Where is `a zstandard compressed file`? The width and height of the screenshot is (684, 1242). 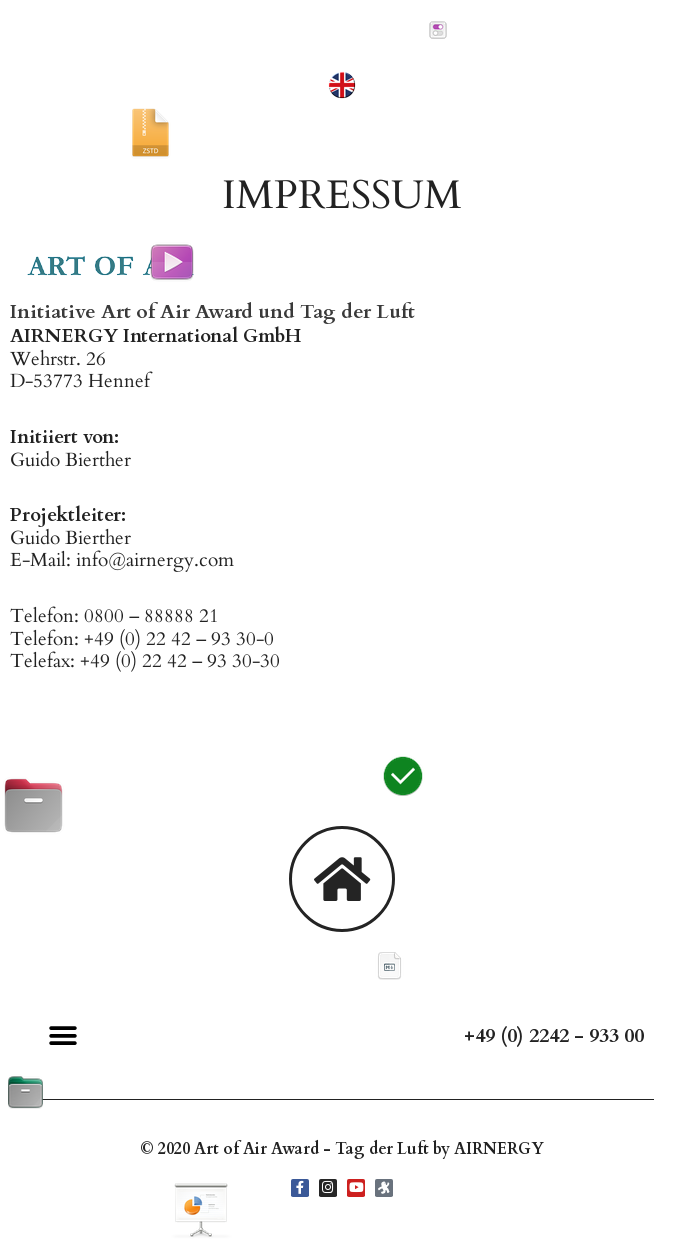 a zstandard compressed file is located at coordinates (150, 133).